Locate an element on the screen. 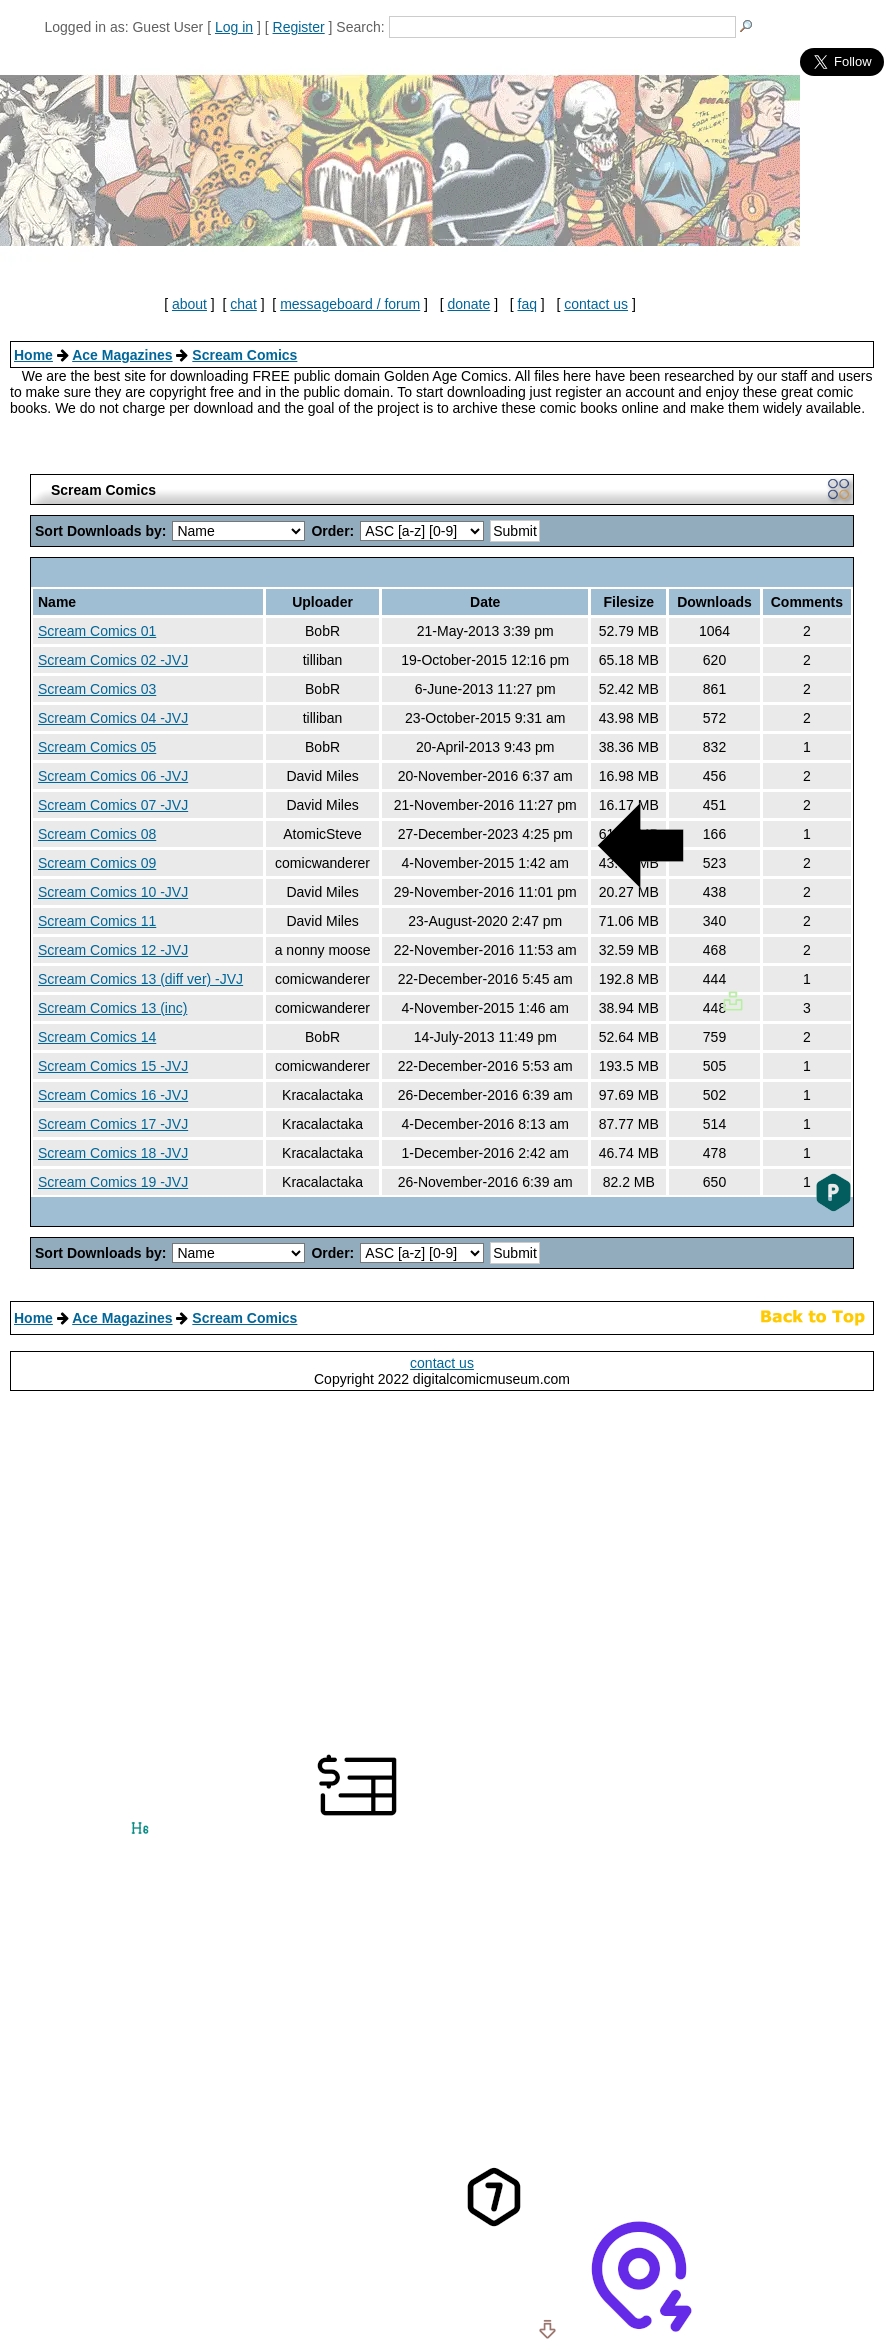 The width and height of the screenshot is (884, 2349). format text as heading level 6 is located at coordinates (140, 1828).